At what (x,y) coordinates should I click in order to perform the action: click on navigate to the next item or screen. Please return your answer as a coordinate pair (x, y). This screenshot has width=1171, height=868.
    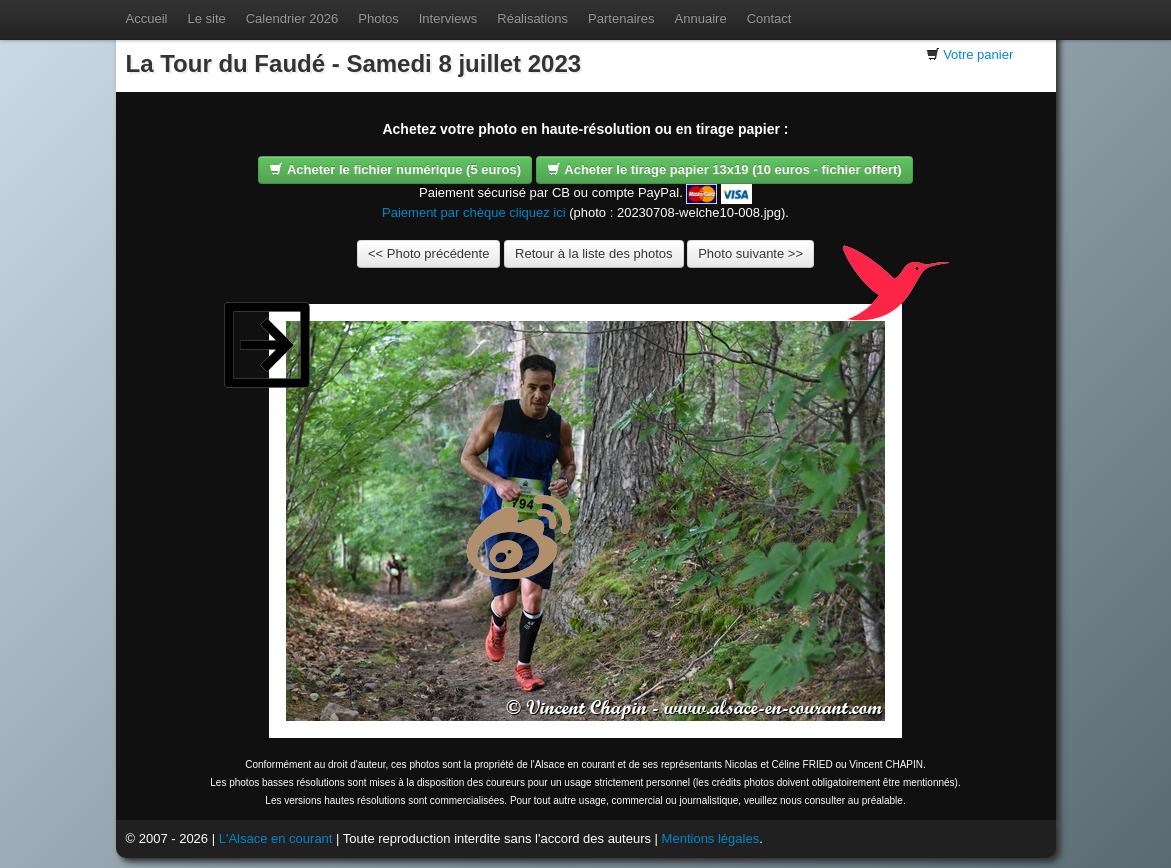
    Looking at the image, I should click on (267, 345).